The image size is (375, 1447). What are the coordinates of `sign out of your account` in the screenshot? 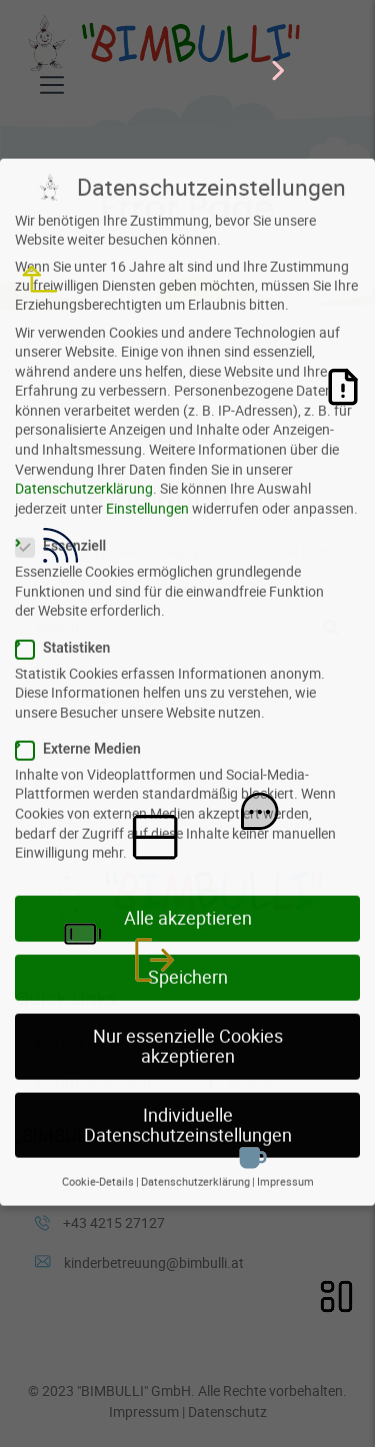 It's located at (154, 960).